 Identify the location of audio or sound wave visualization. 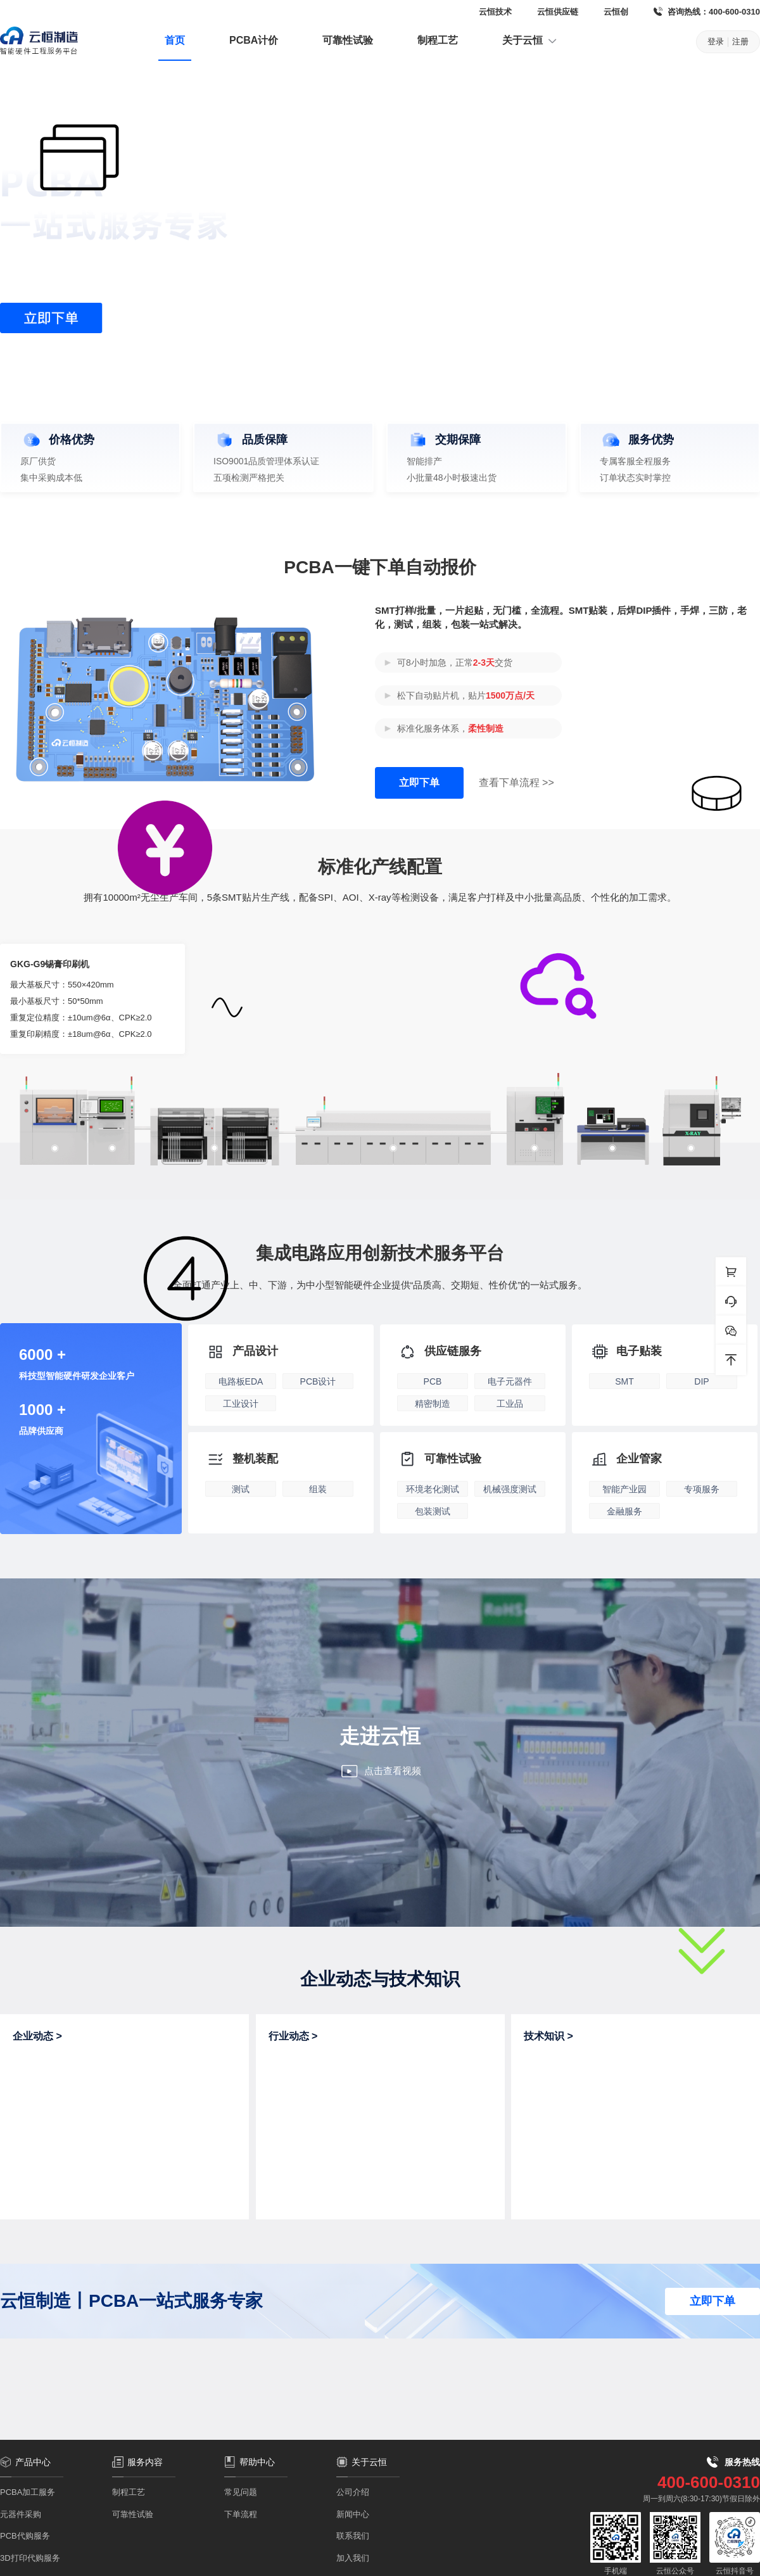
(227, 1007).